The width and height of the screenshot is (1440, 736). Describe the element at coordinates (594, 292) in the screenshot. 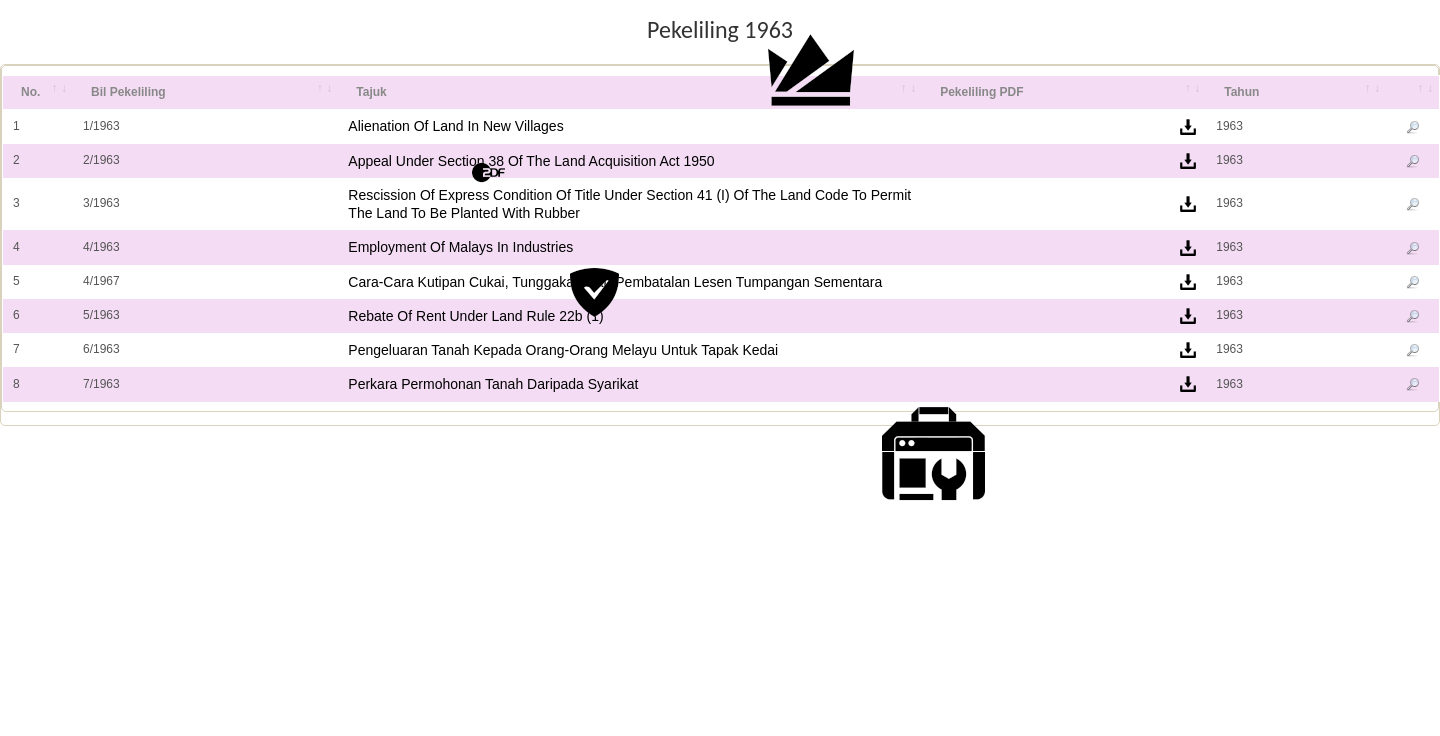

I see `open AdGuard ad-blocking settings` at that location.